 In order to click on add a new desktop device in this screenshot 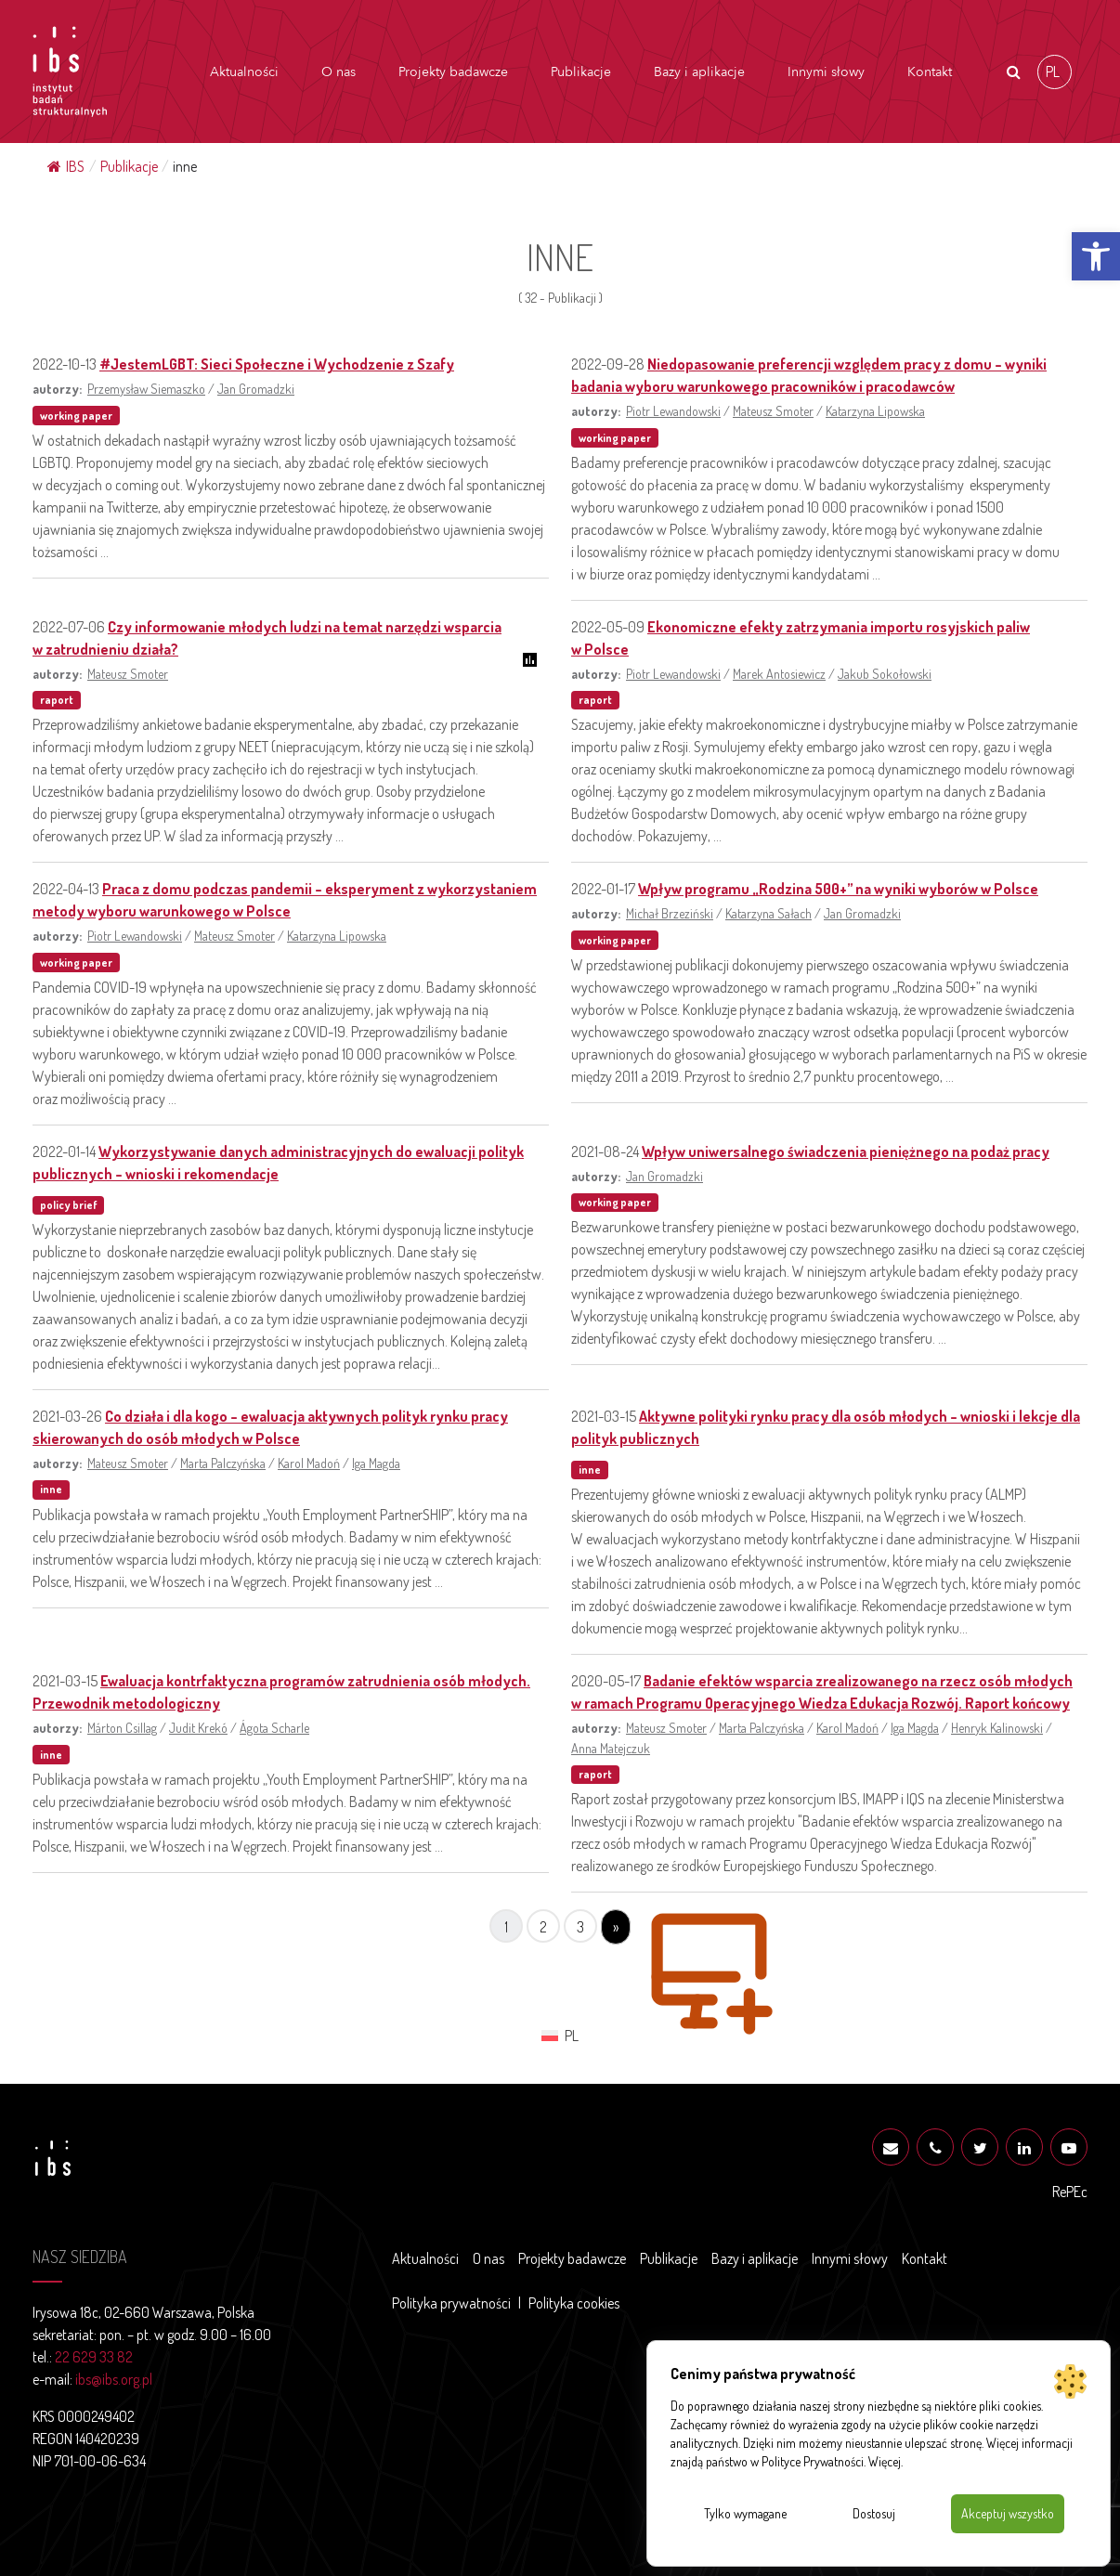, I will do `click(709, 1971)`.